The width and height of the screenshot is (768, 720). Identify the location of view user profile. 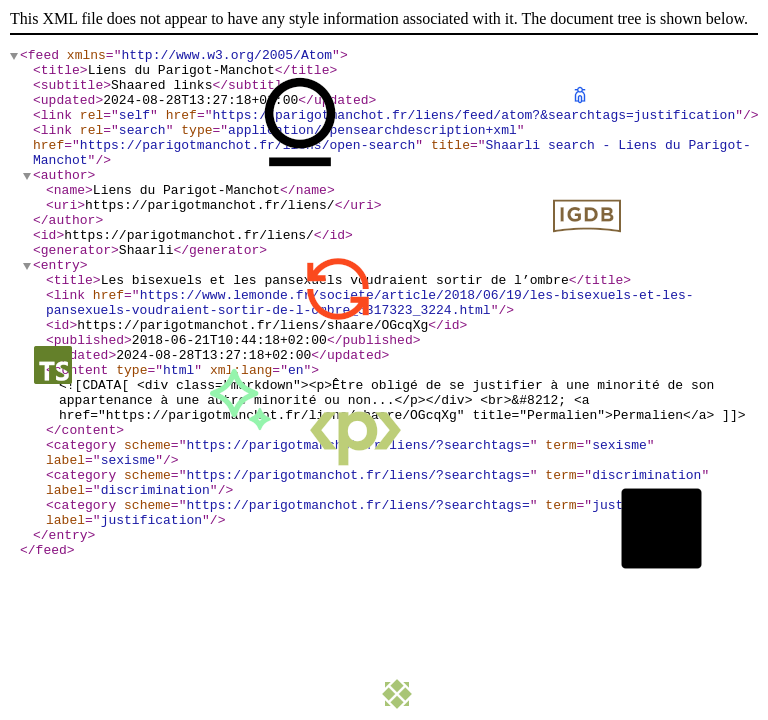
(300, 122).